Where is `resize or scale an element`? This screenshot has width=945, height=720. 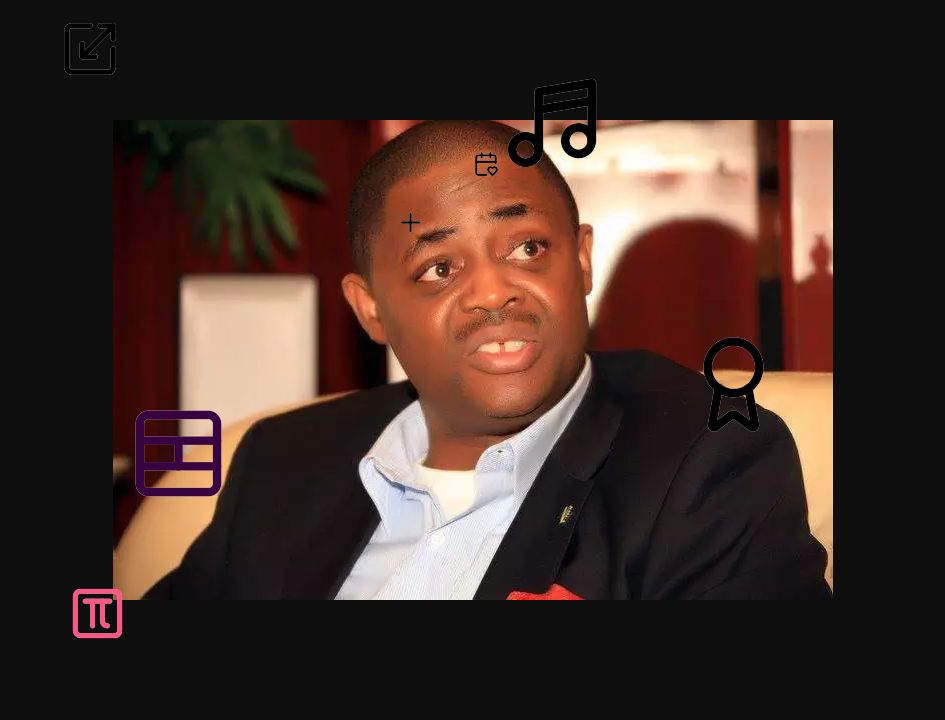 resize or scale an element is located at coordinates (90, 49).